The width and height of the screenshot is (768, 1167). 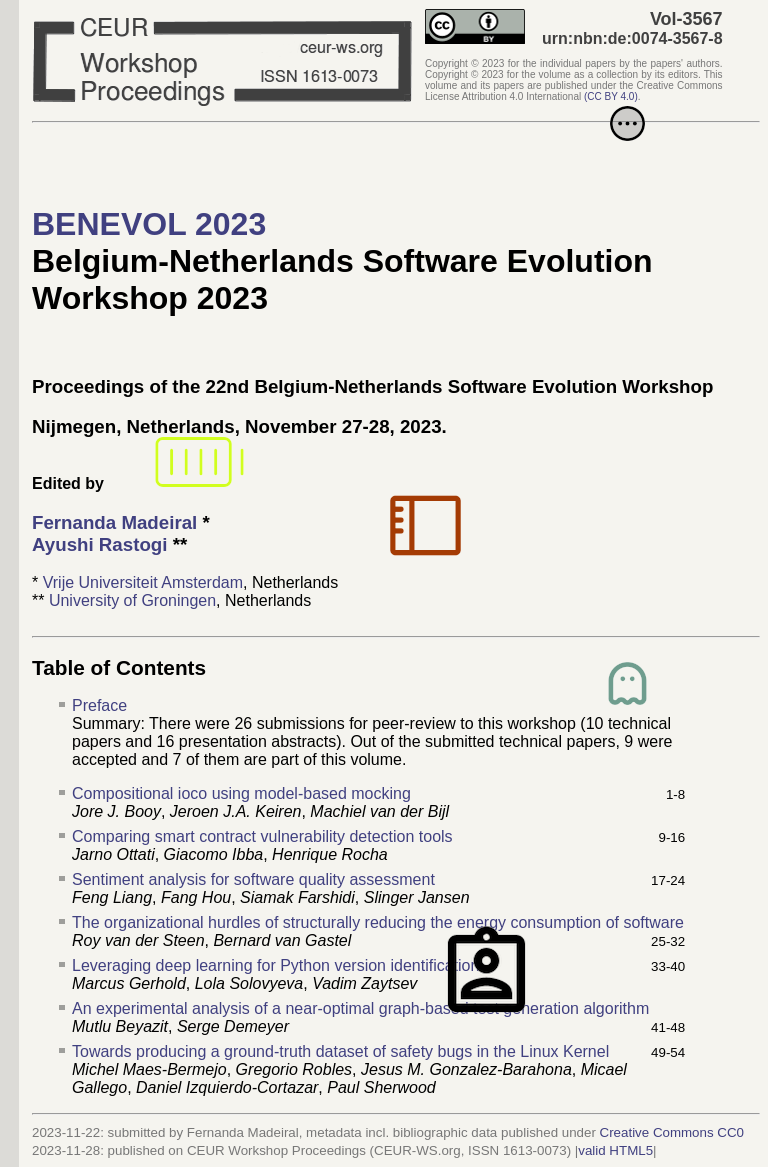 What do you see at coordinates (425, 525) in the screenshot?
I see `toggle the sidebar panel` at bounding box center [425, 525].